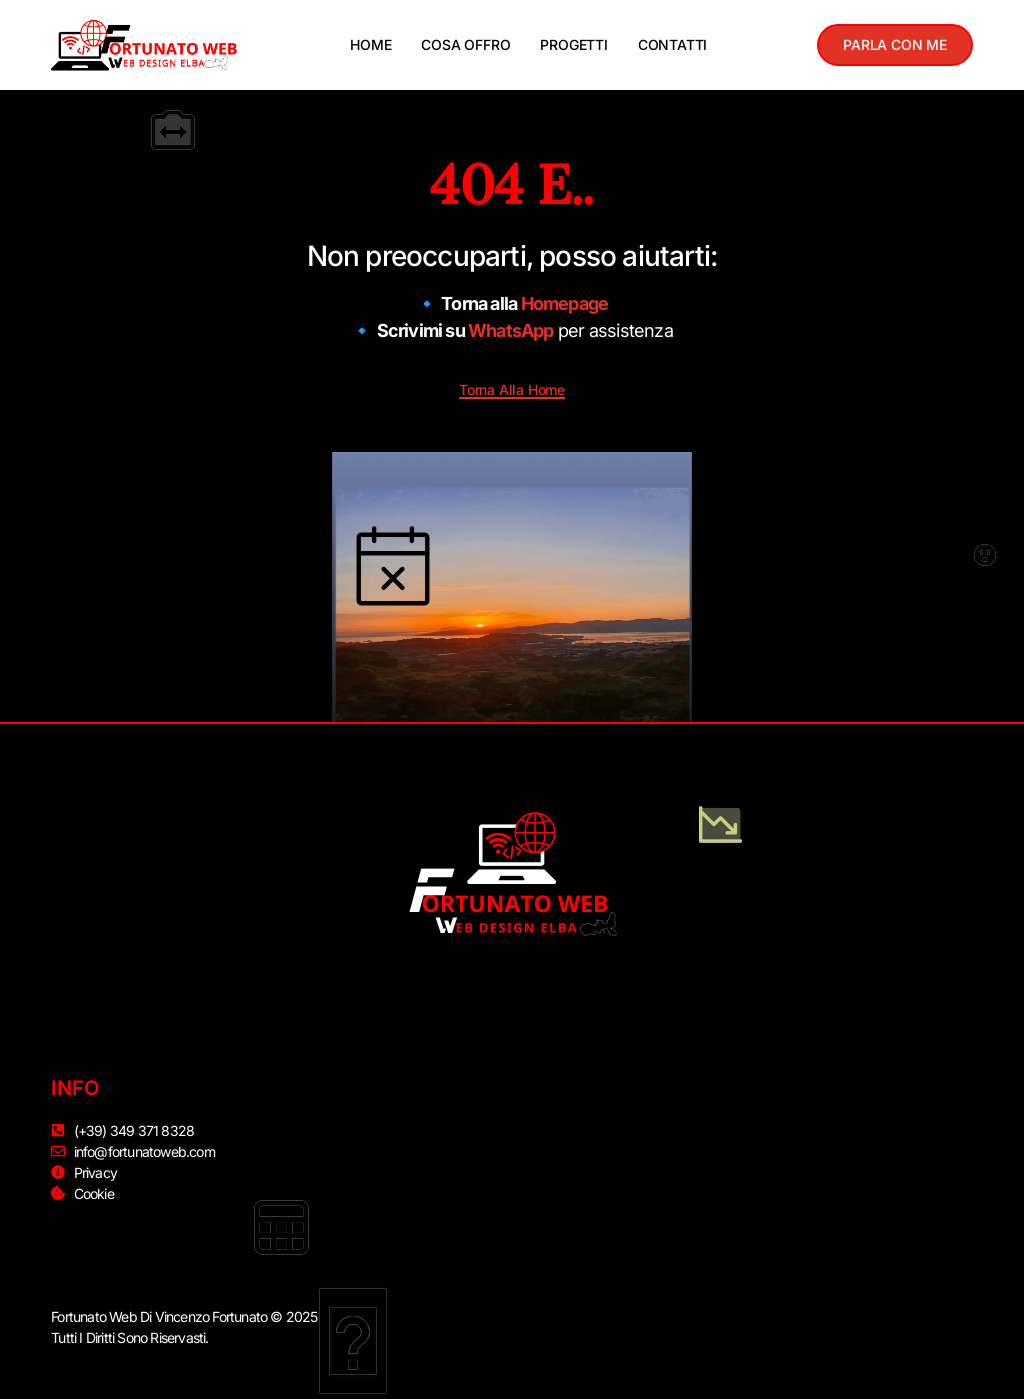 This screenshot has height=1399, width=1024. Describe the element at coordinates (353, 1341) in the screenshot. I see `unknown or unrecognized device connected` at that location.